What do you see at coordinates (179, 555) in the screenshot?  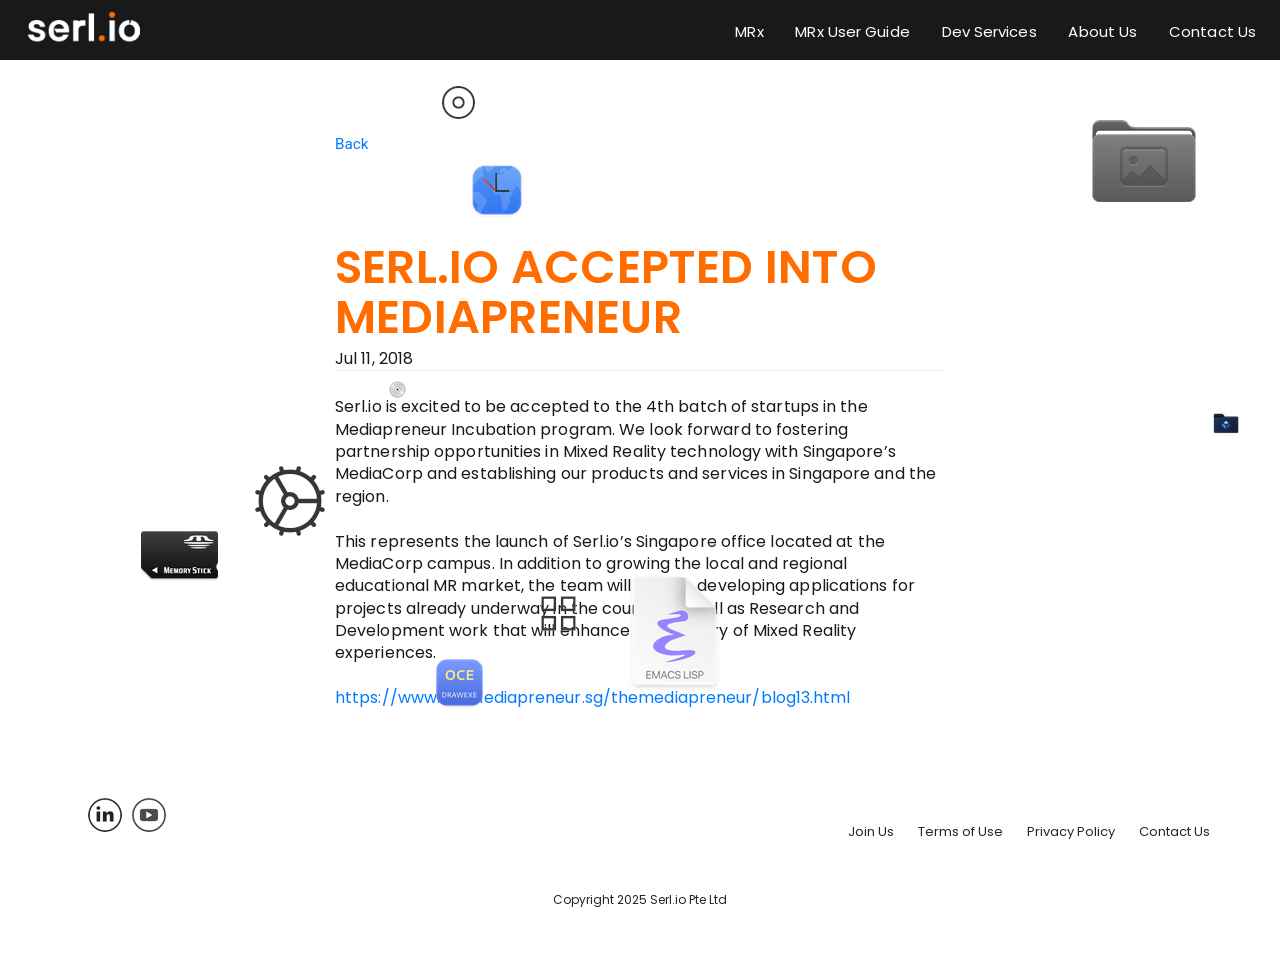 I see `access memory stick storage device` at bounding box center [179, 555].